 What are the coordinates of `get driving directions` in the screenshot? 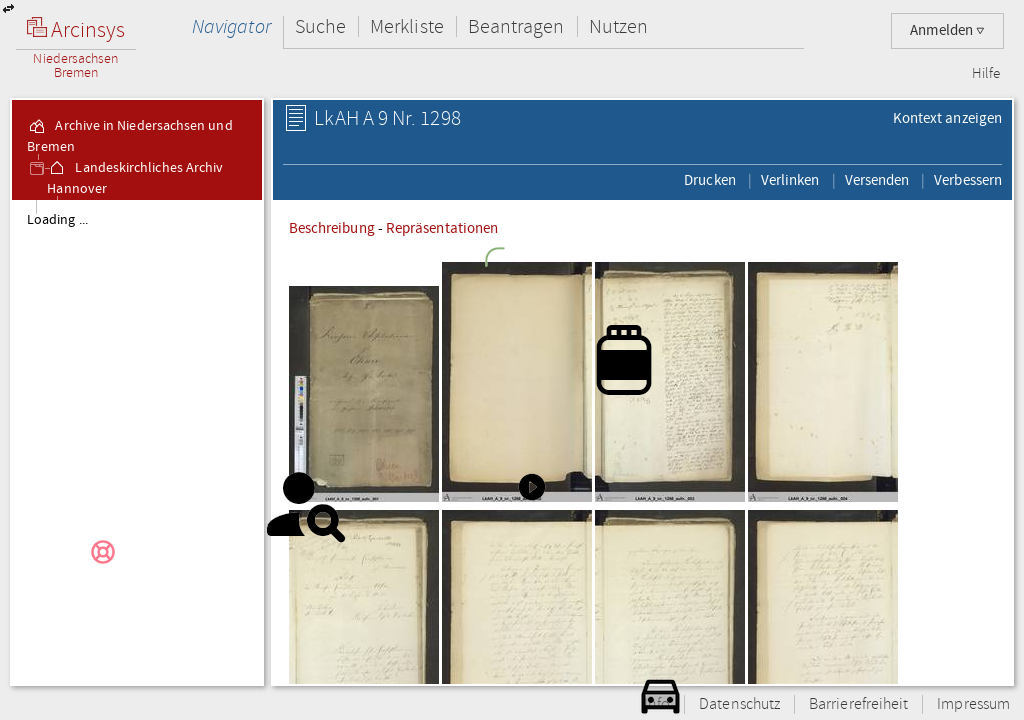 It's located at (660, 694).